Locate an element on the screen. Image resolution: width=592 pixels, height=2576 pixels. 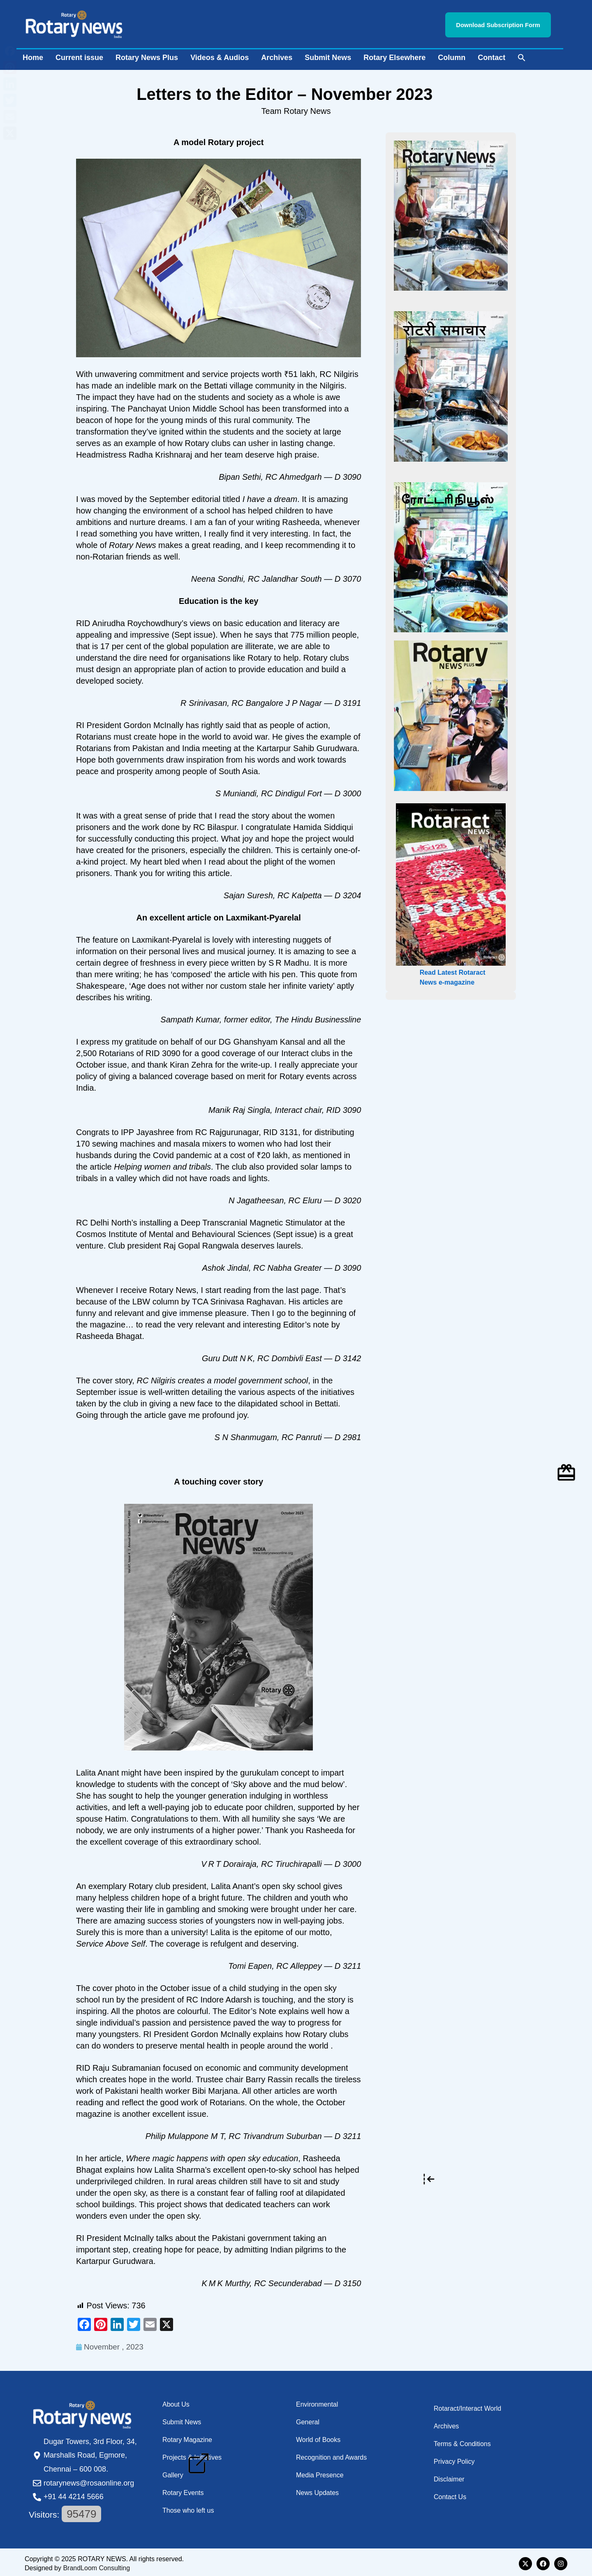
open link in new window is located at coordinates (199, 2463).